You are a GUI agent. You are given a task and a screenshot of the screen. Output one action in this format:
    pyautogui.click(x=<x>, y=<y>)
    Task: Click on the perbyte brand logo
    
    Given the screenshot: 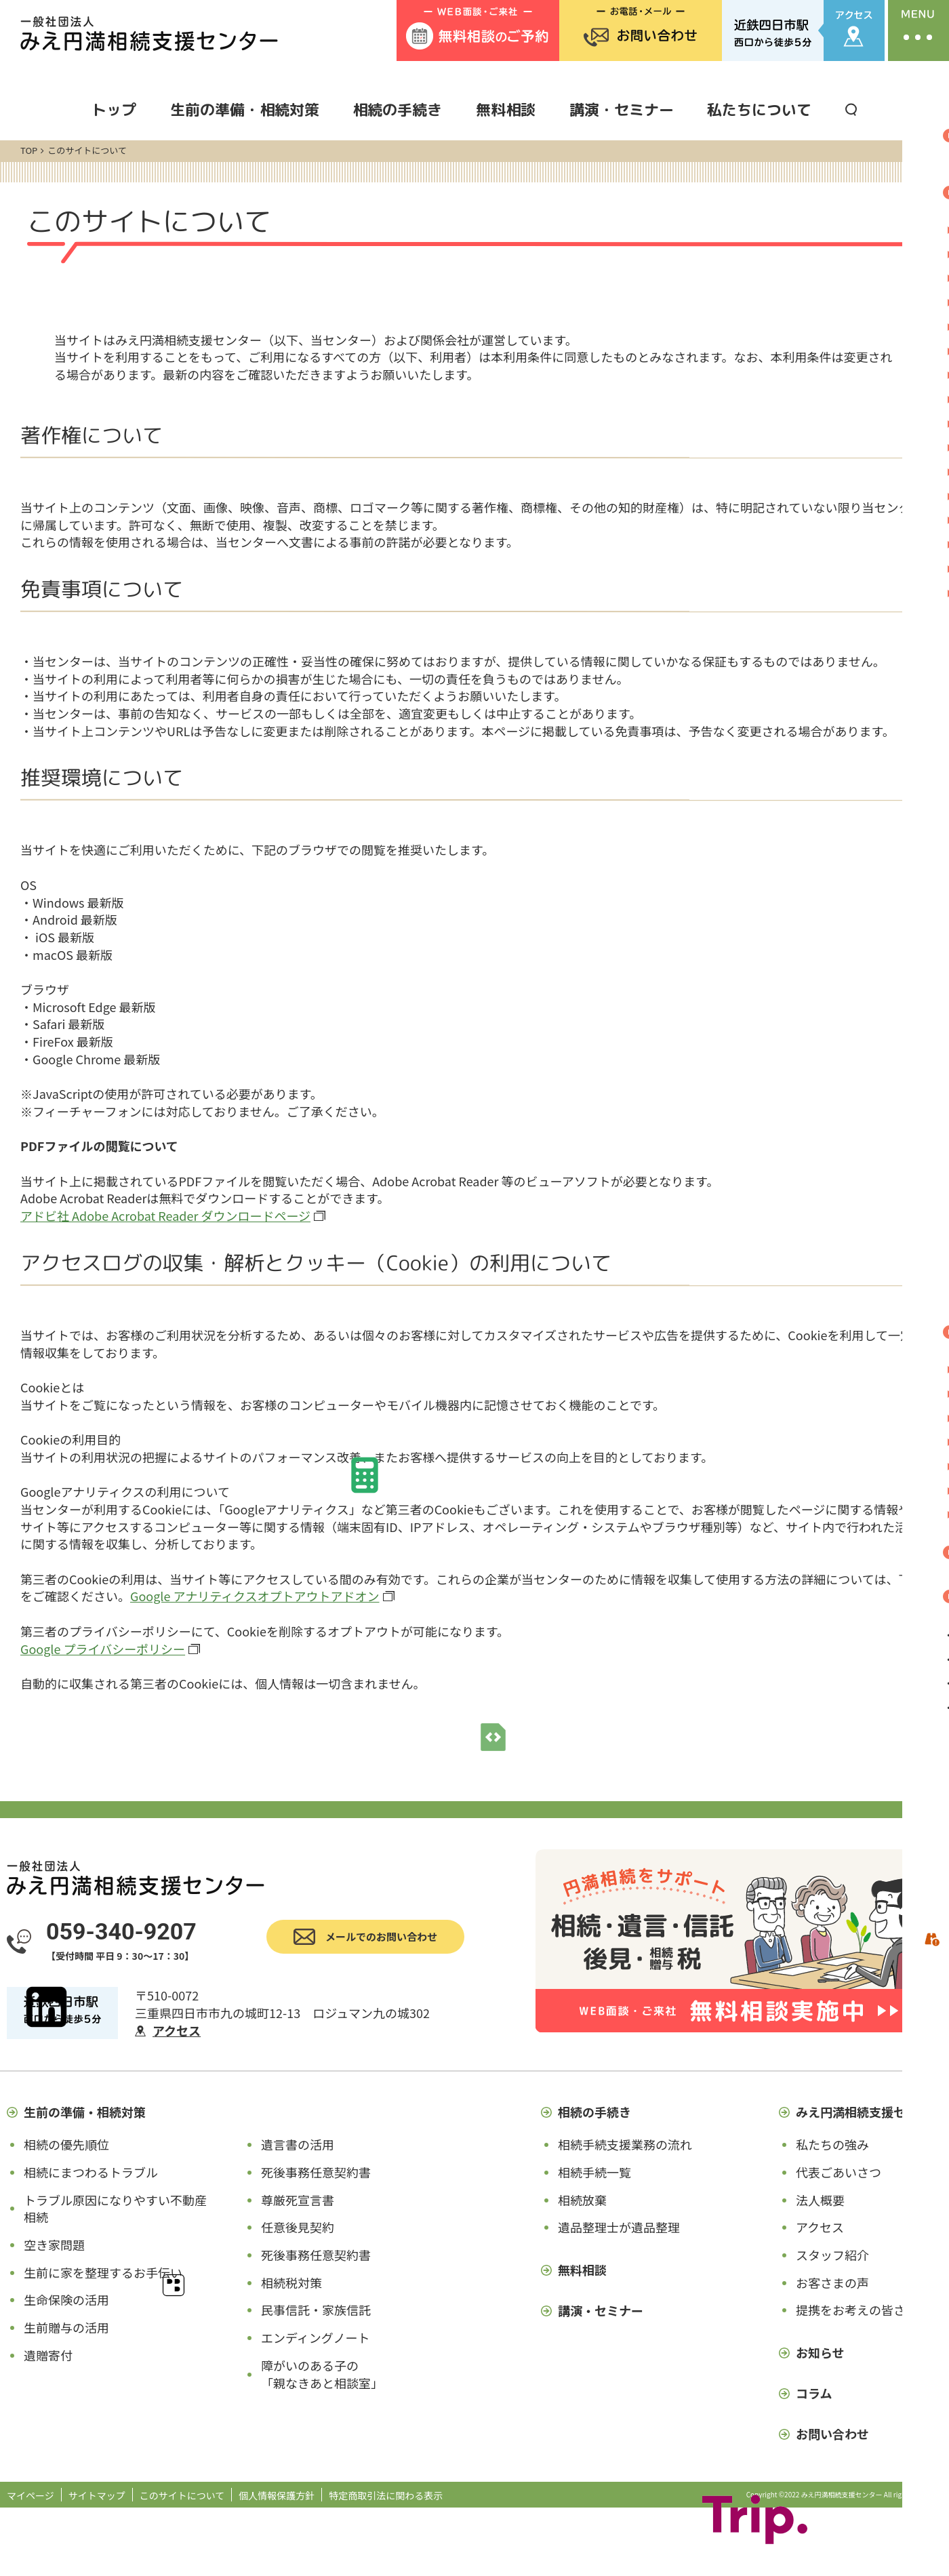 What is the action you would take?
    pyautogui.click(x=174, y=2285)
    